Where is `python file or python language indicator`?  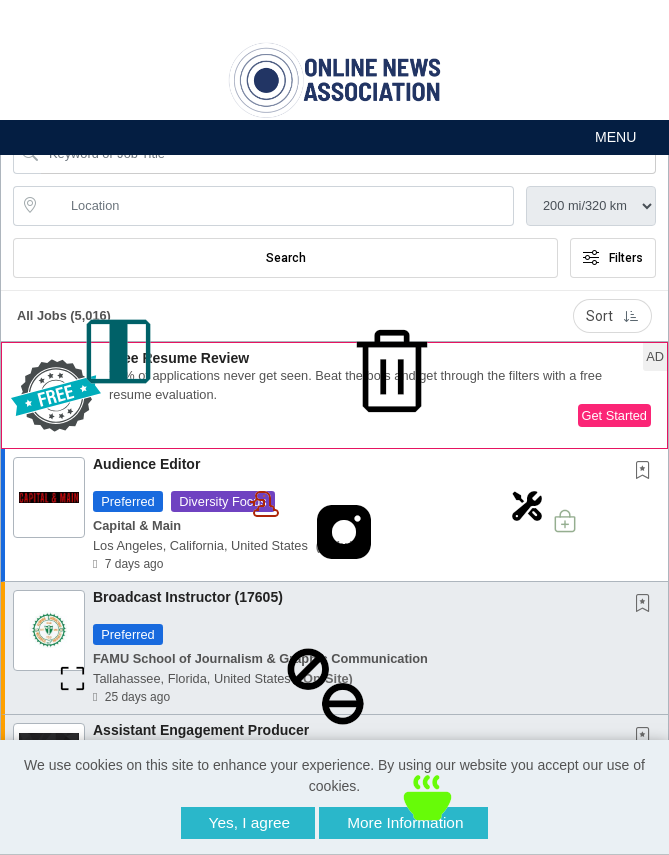
python file or python language indicator is located at coordinates (265, 505).